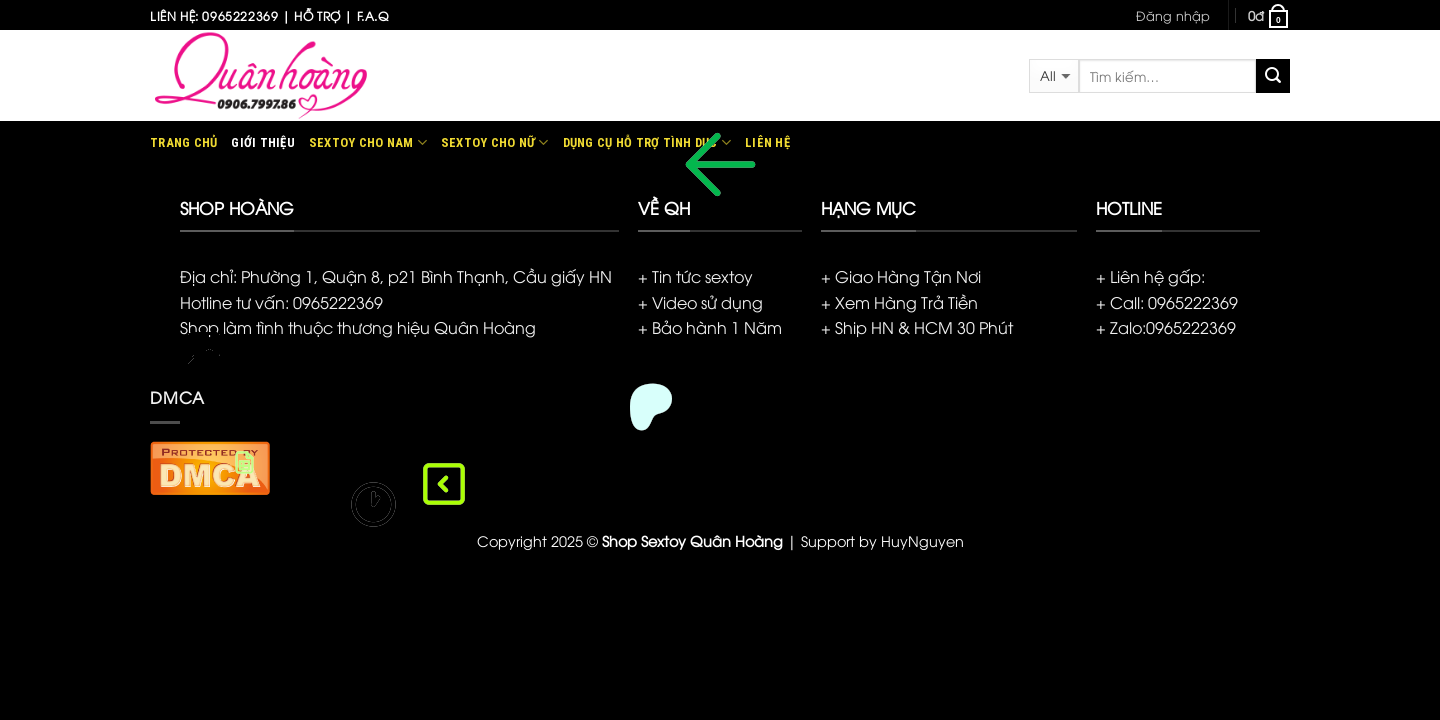 The height and width of the screenshot is (720, 1440). I want to click on navigate to the previous page or screen, so click(444, 484).